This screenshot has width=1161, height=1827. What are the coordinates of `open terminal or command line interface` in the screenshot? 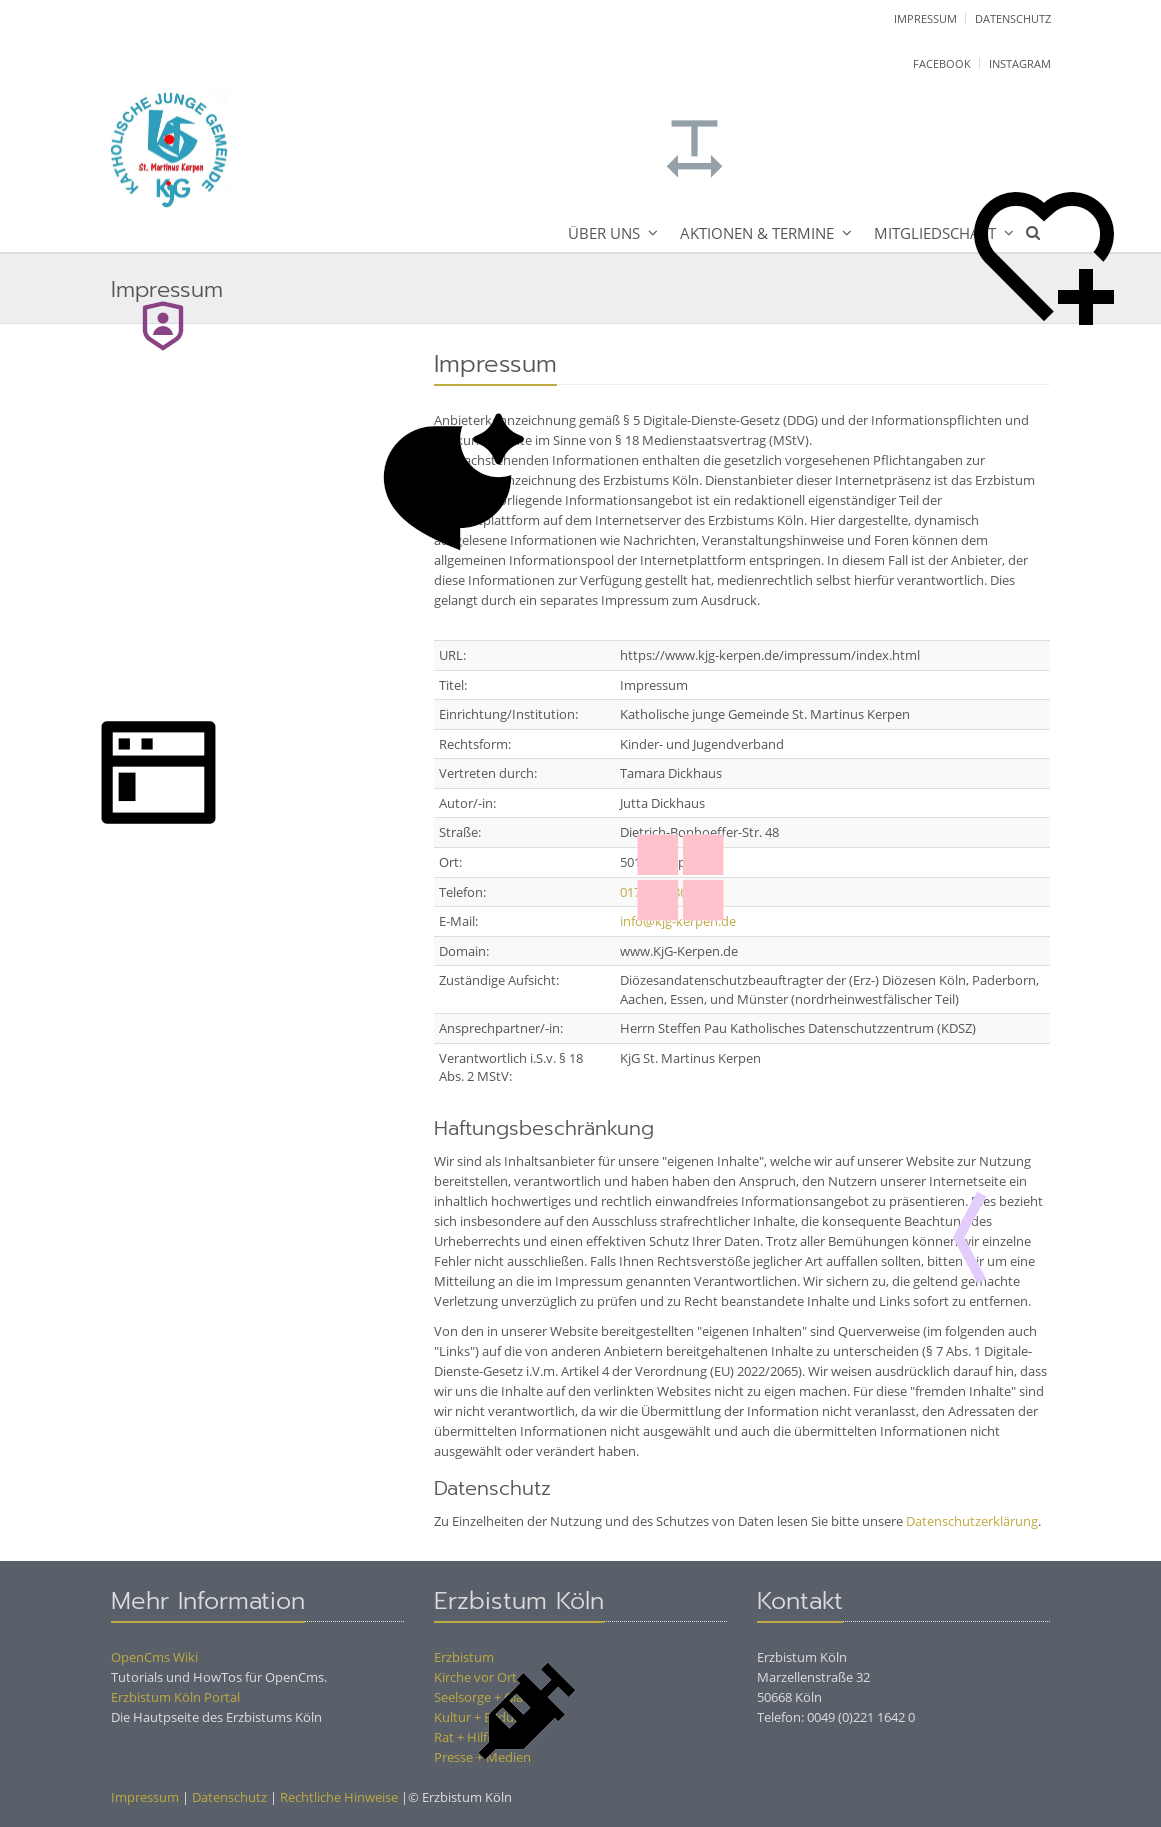 It's located at (158, 772).